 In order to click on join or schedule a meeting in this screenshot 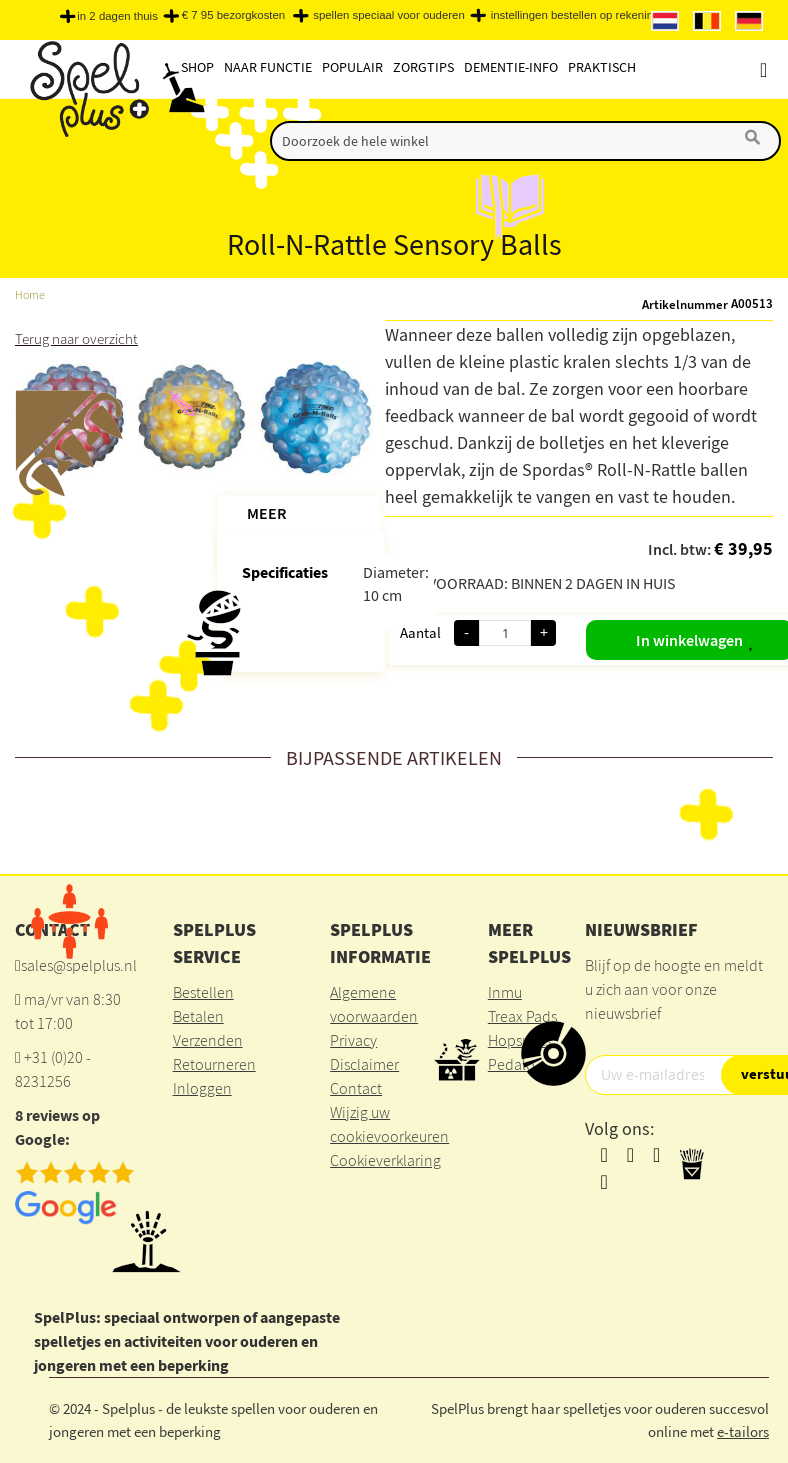, I will do `click(69, 921)`.